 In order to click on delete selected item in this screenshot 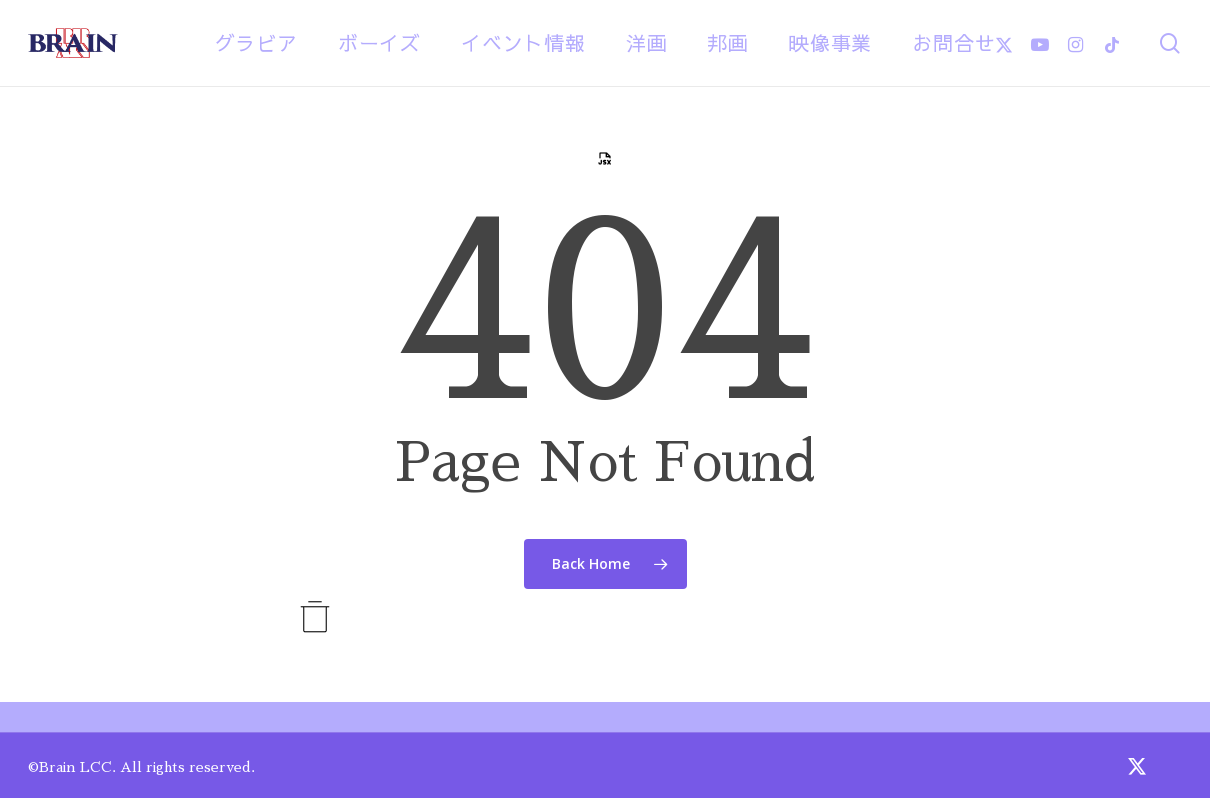, I will do `click(315, 618)`.